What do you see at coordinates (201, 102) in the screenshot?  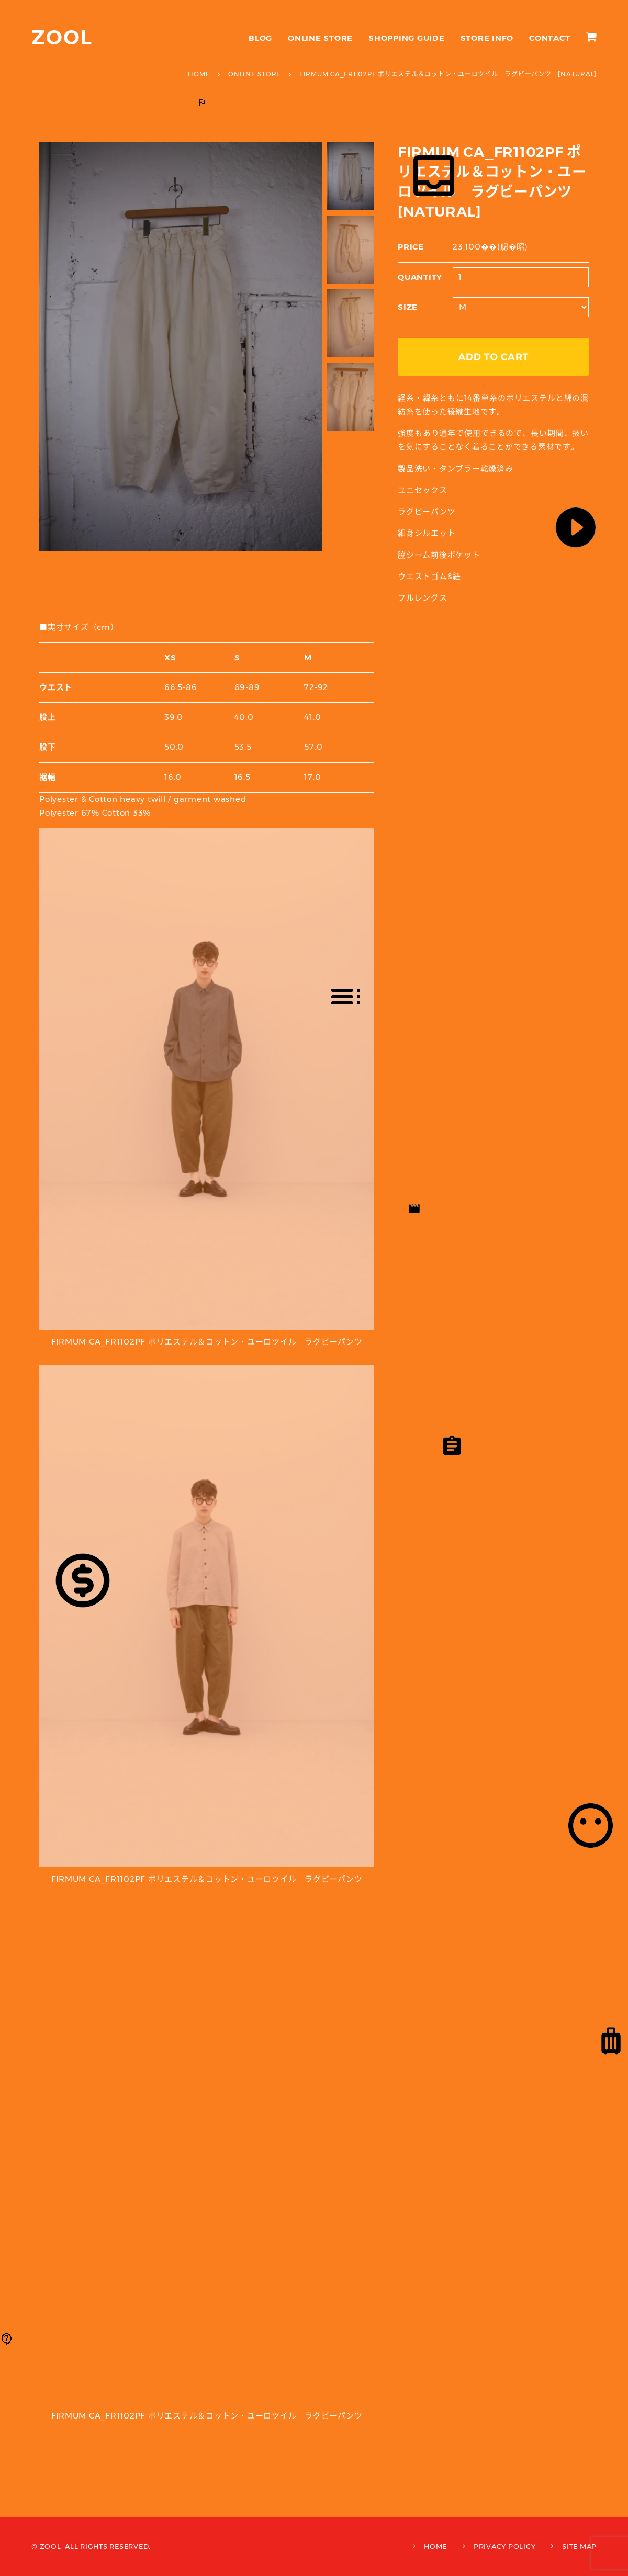 I see `flag or report content` at bounding box center [201, 102].